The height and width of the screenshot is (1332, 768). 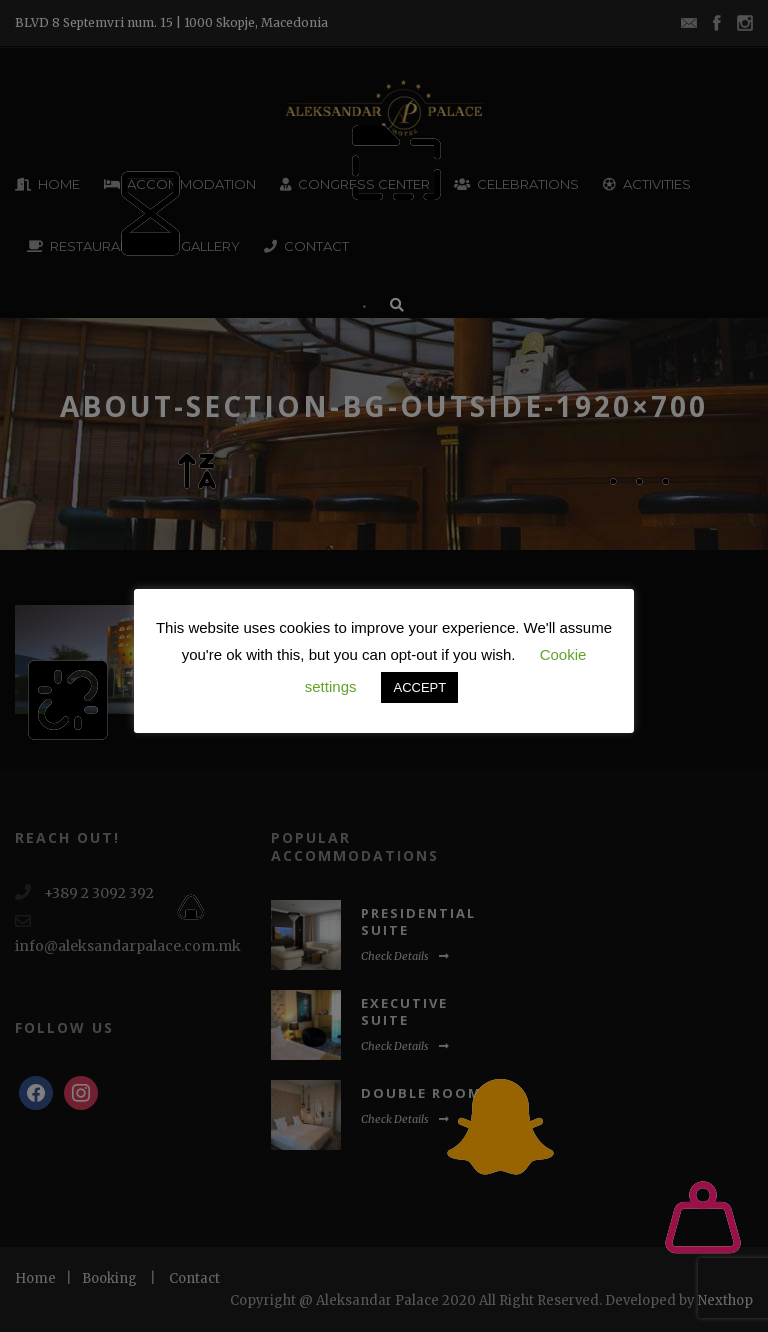 I want to click on indicates time is running low, so click(x=150, y=213).